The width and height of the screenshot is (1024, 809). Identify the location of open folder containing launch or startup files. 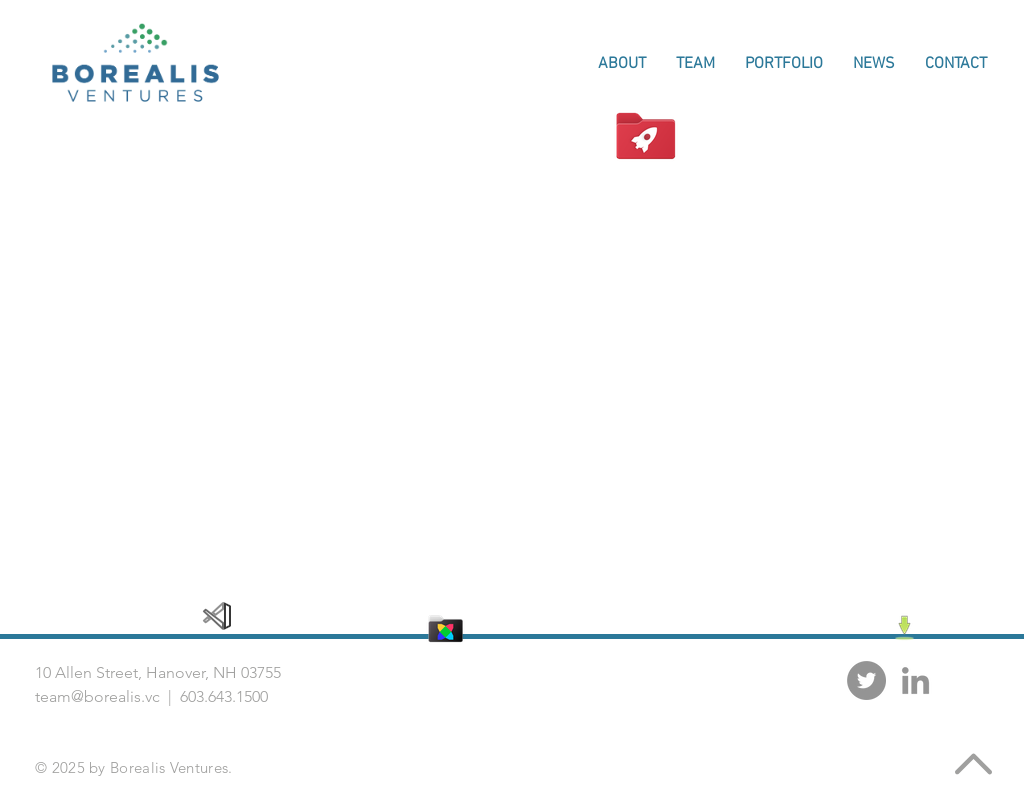
(645, 137).